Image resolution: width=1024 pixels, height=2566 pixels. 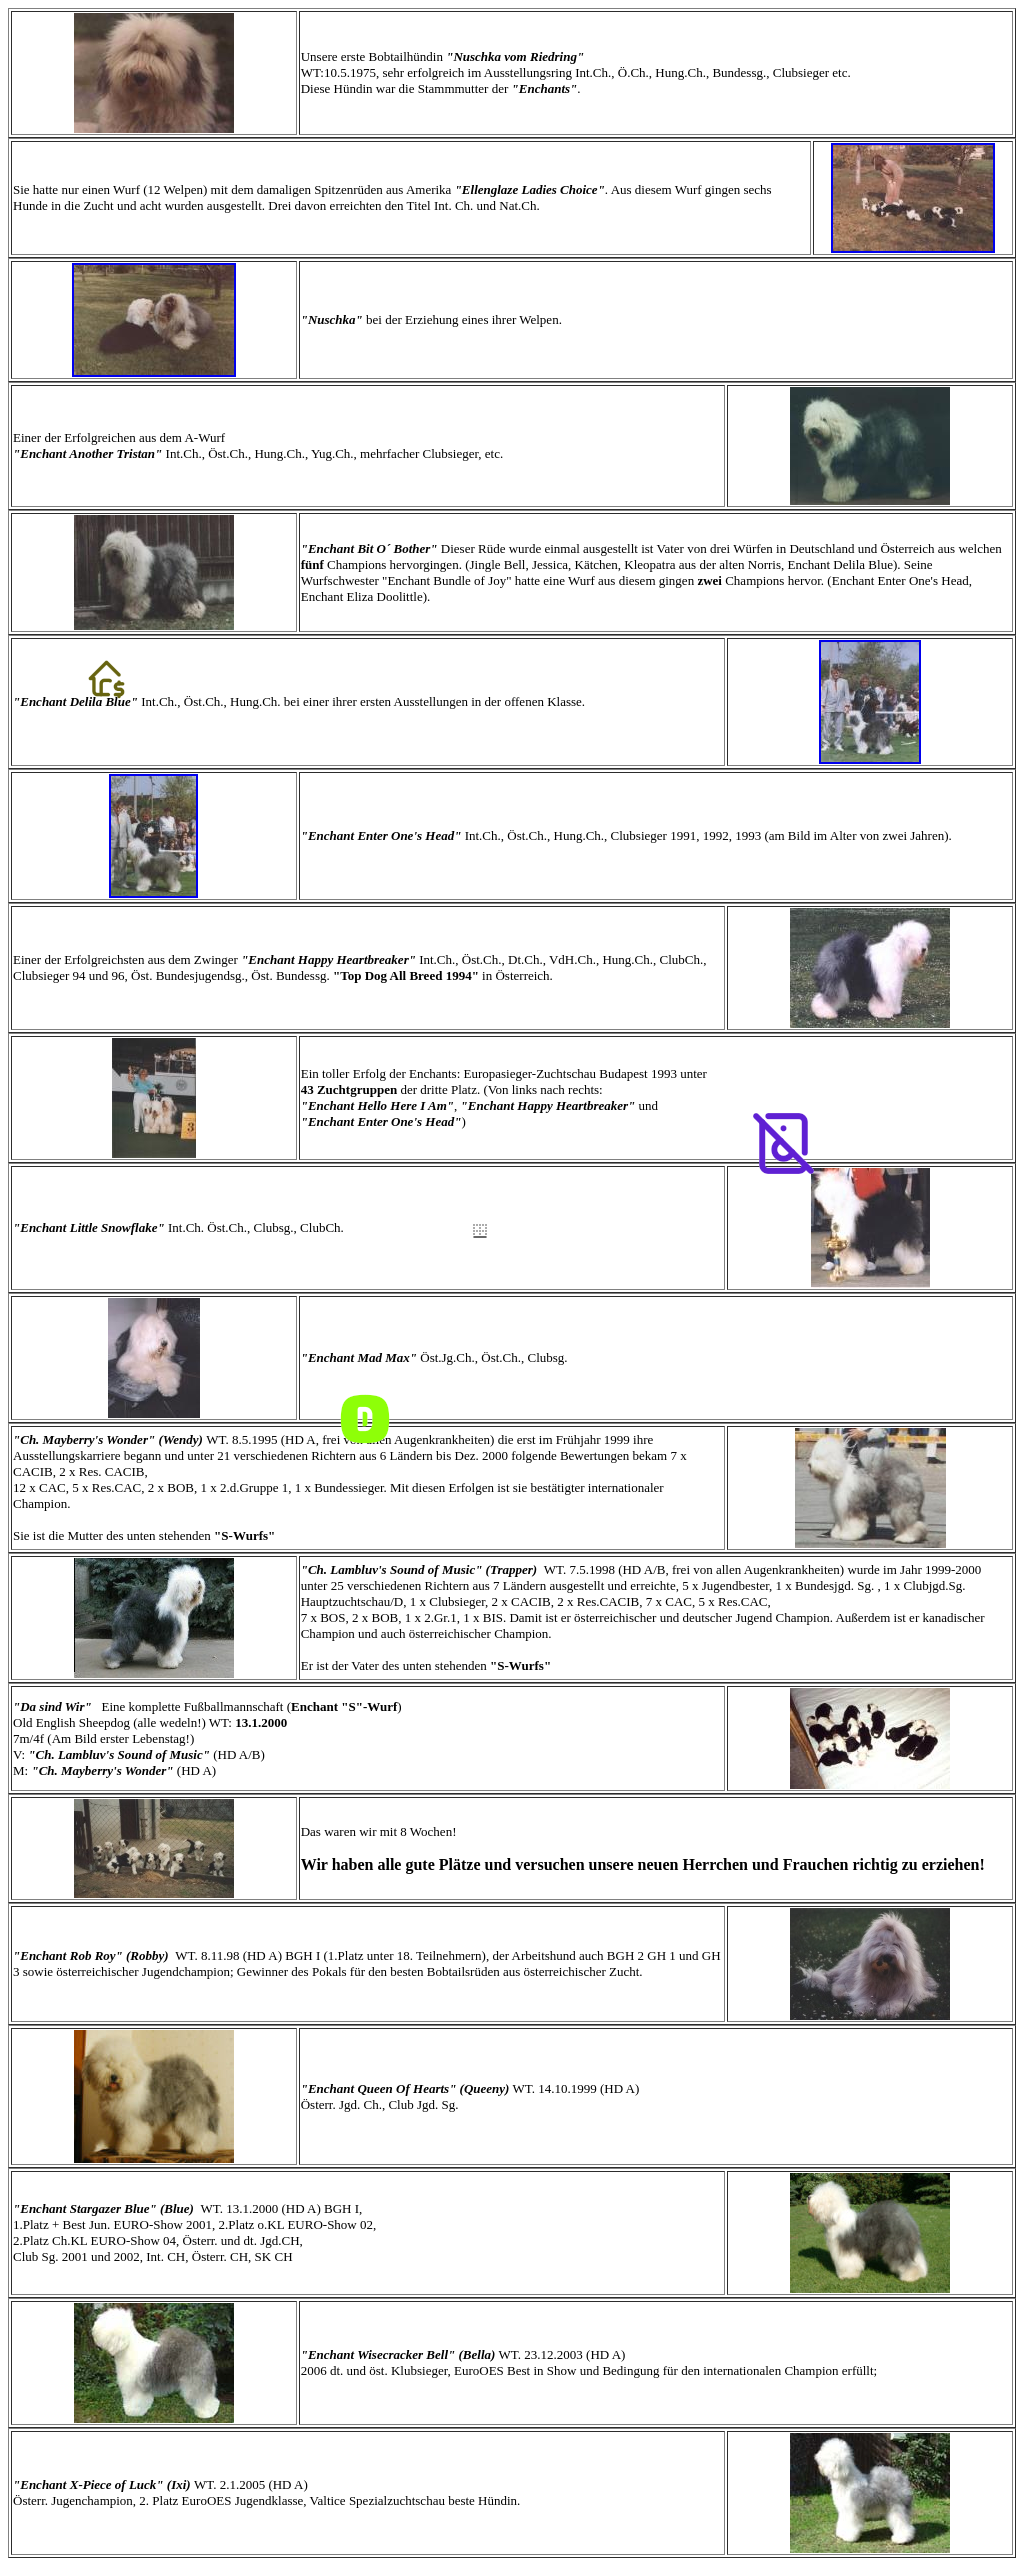 I want to click on mute external speaker, so click(x=783, y=1143).